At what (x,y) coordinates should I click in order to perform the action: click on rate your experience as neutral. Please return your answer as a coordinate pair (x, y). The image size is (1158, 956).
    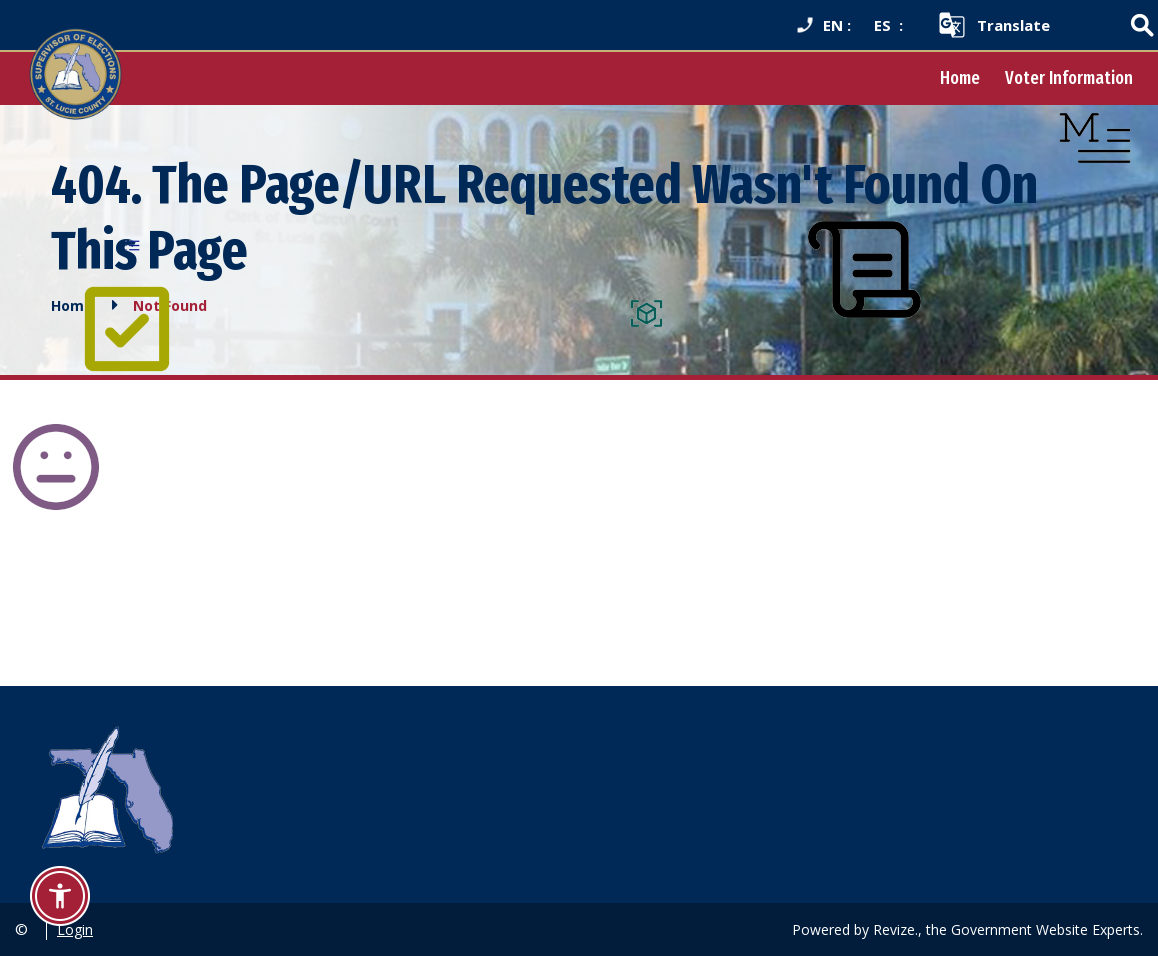
    Looking at the image, I should click on (56, 467).